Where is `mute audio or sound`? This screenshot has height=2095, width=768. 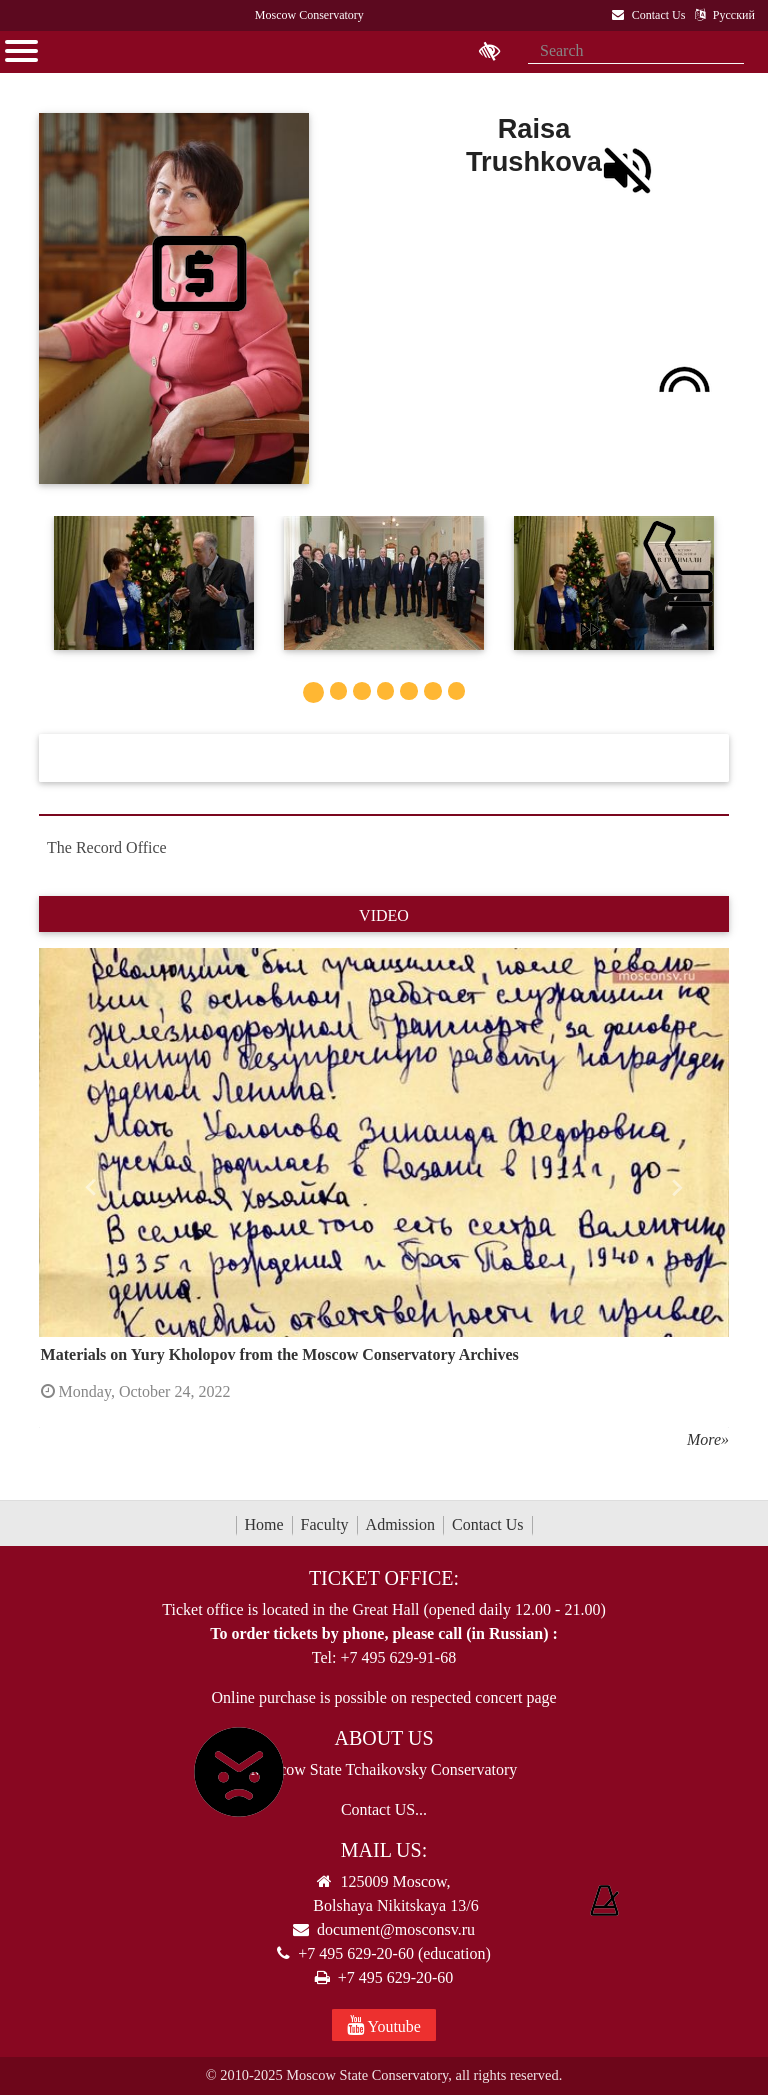 mute audio or sound is located at coordinates (627, 170).